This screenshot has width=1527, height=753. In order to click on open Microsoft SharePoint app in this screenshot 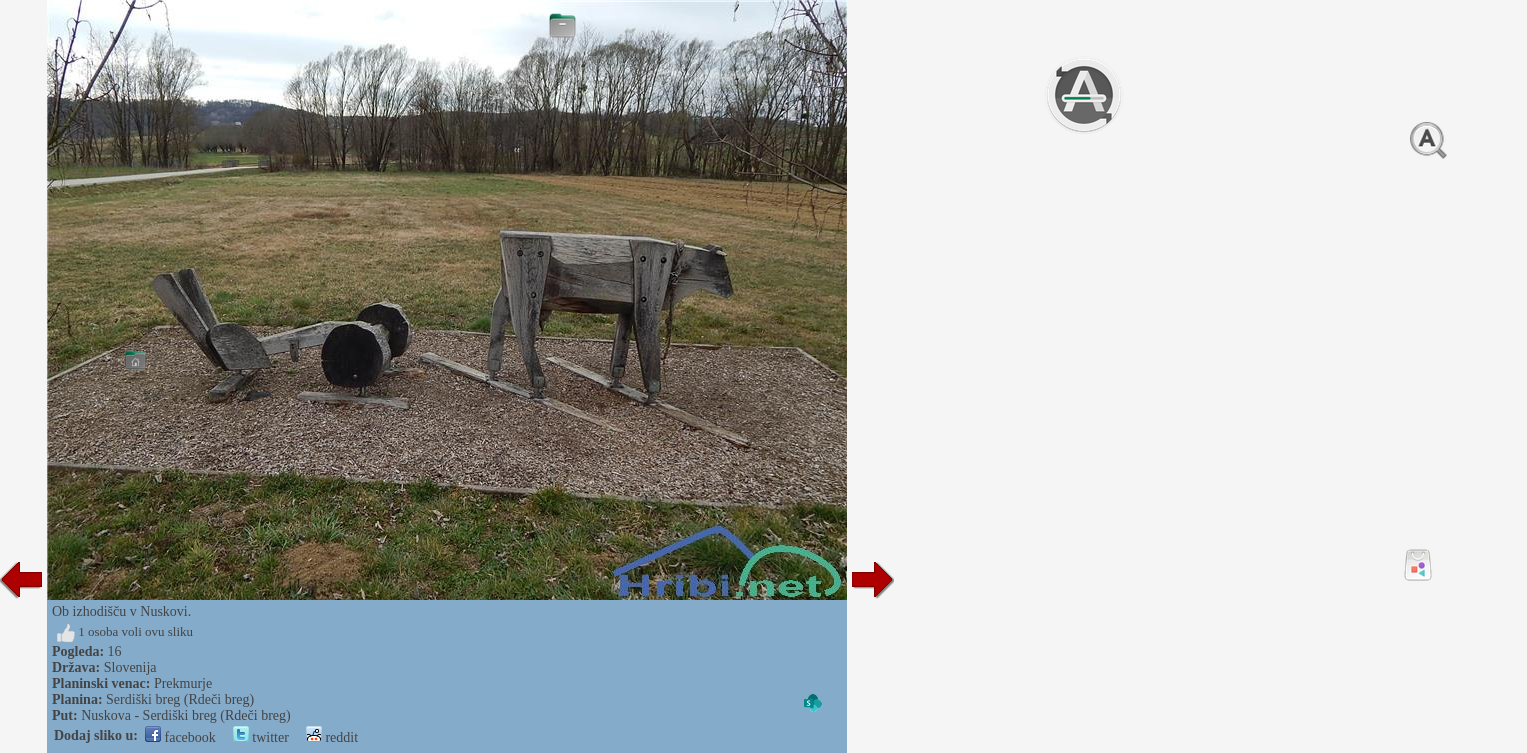, I will do `click(813, 703)`.